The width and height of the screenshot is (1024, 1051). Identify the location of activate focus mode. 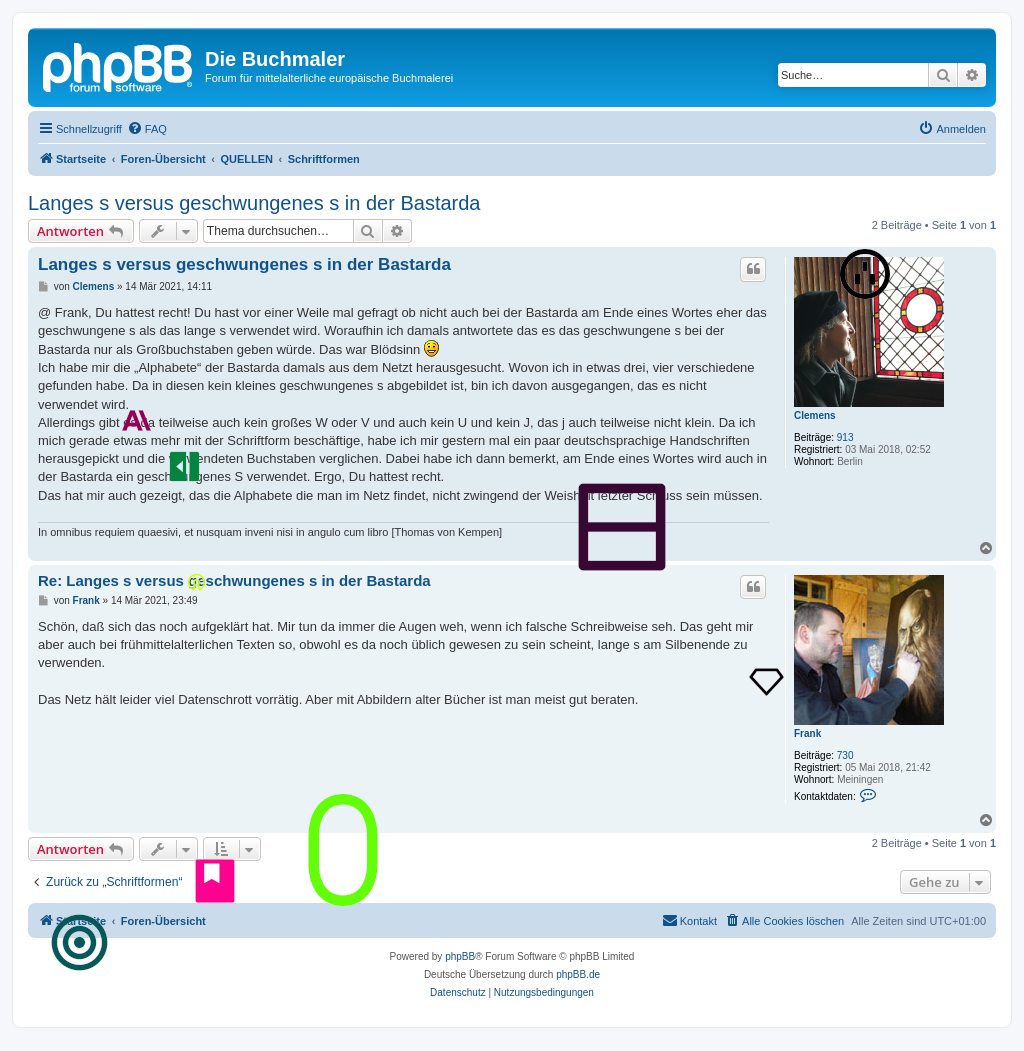
(79, 942).